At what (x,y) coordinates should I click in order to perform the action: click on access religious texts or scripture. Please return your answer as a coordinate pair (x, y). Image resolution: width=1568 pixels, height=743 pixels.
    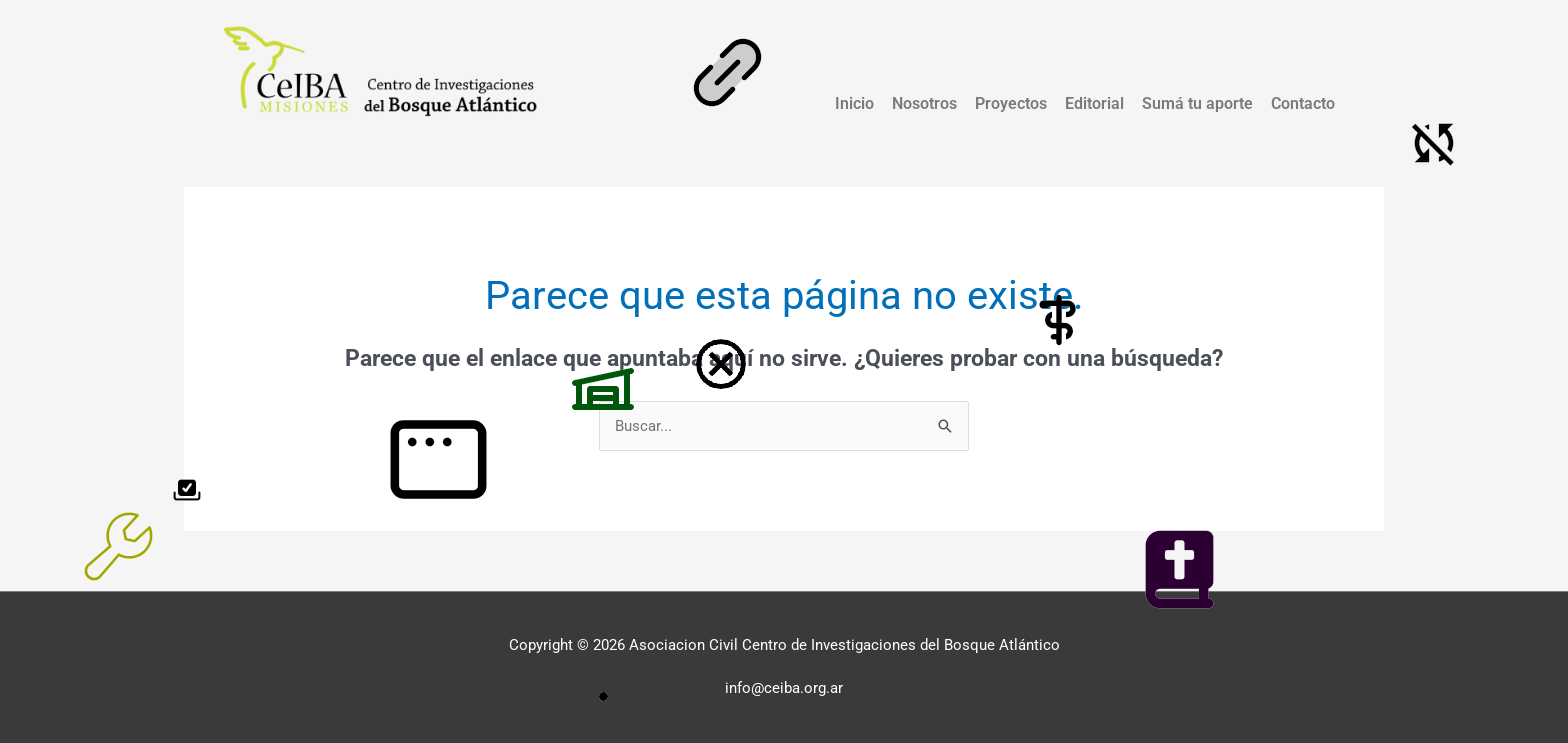
    Looking at the image, I should click on (1179, 569).